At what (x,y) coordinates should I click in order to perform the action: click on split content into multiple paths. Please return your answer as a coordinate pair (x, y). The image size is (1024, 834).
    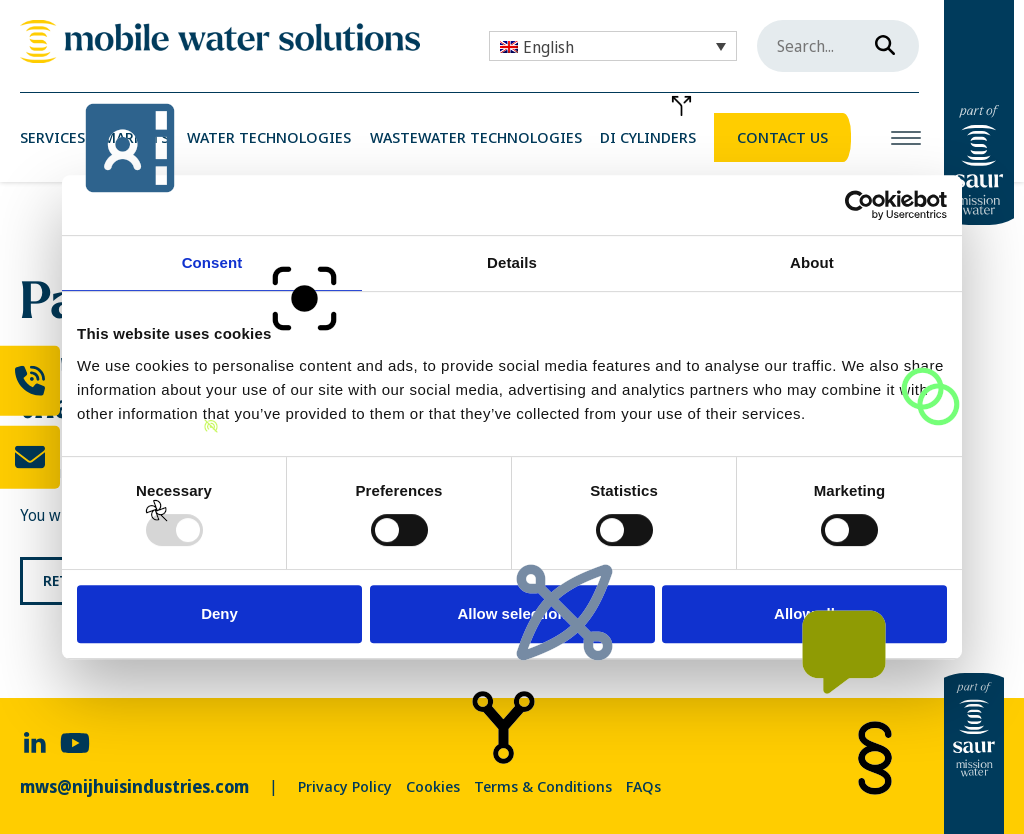
    Looking at the image, I should click on (681, 105).